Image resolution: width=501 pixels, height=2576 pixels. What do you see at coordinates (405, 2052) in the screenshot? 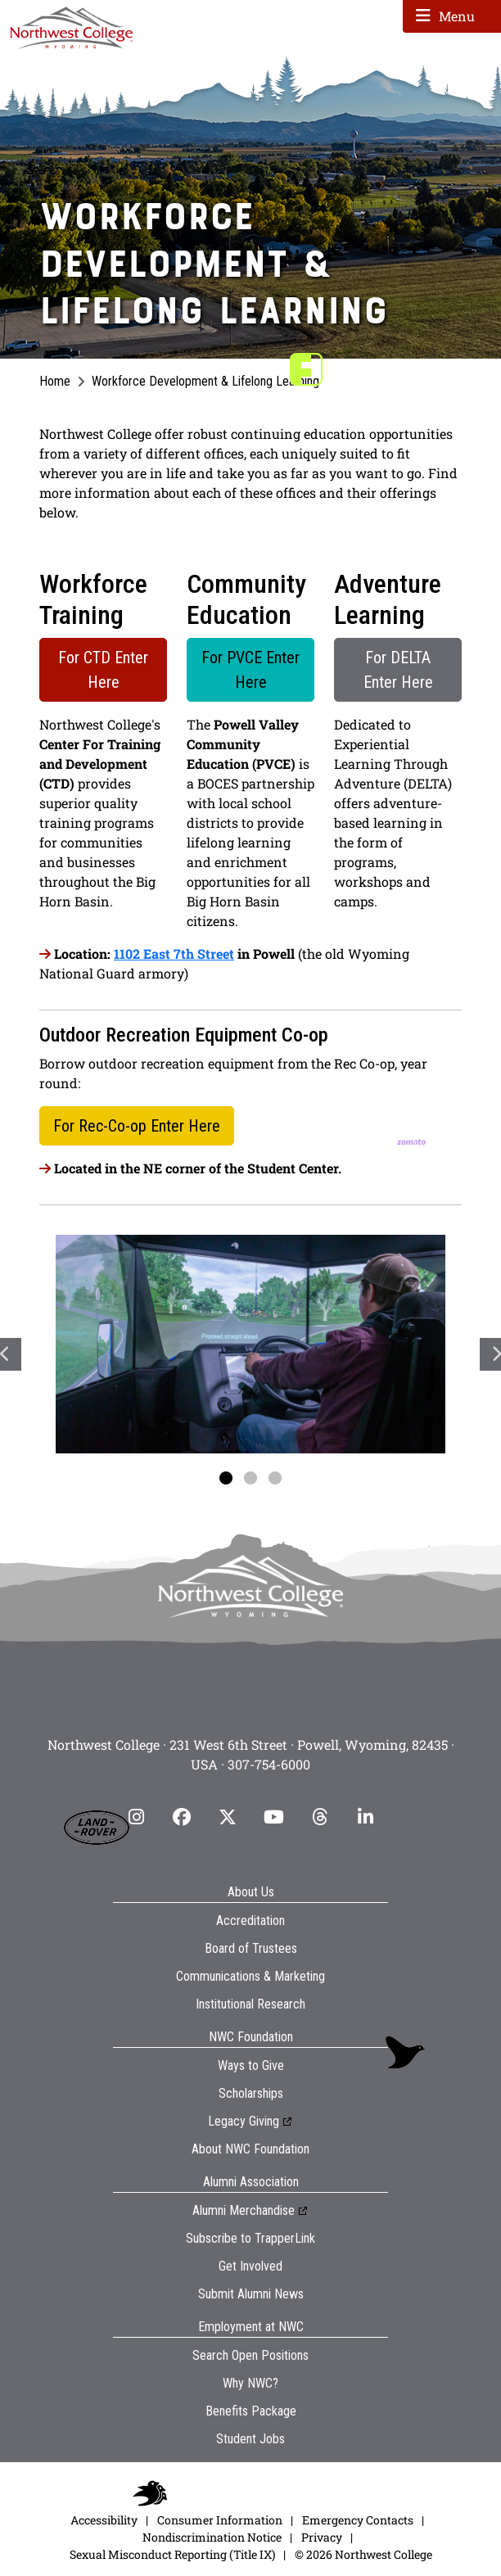
I see `fluentd data collector logo` at bounding box center [405, 2052].